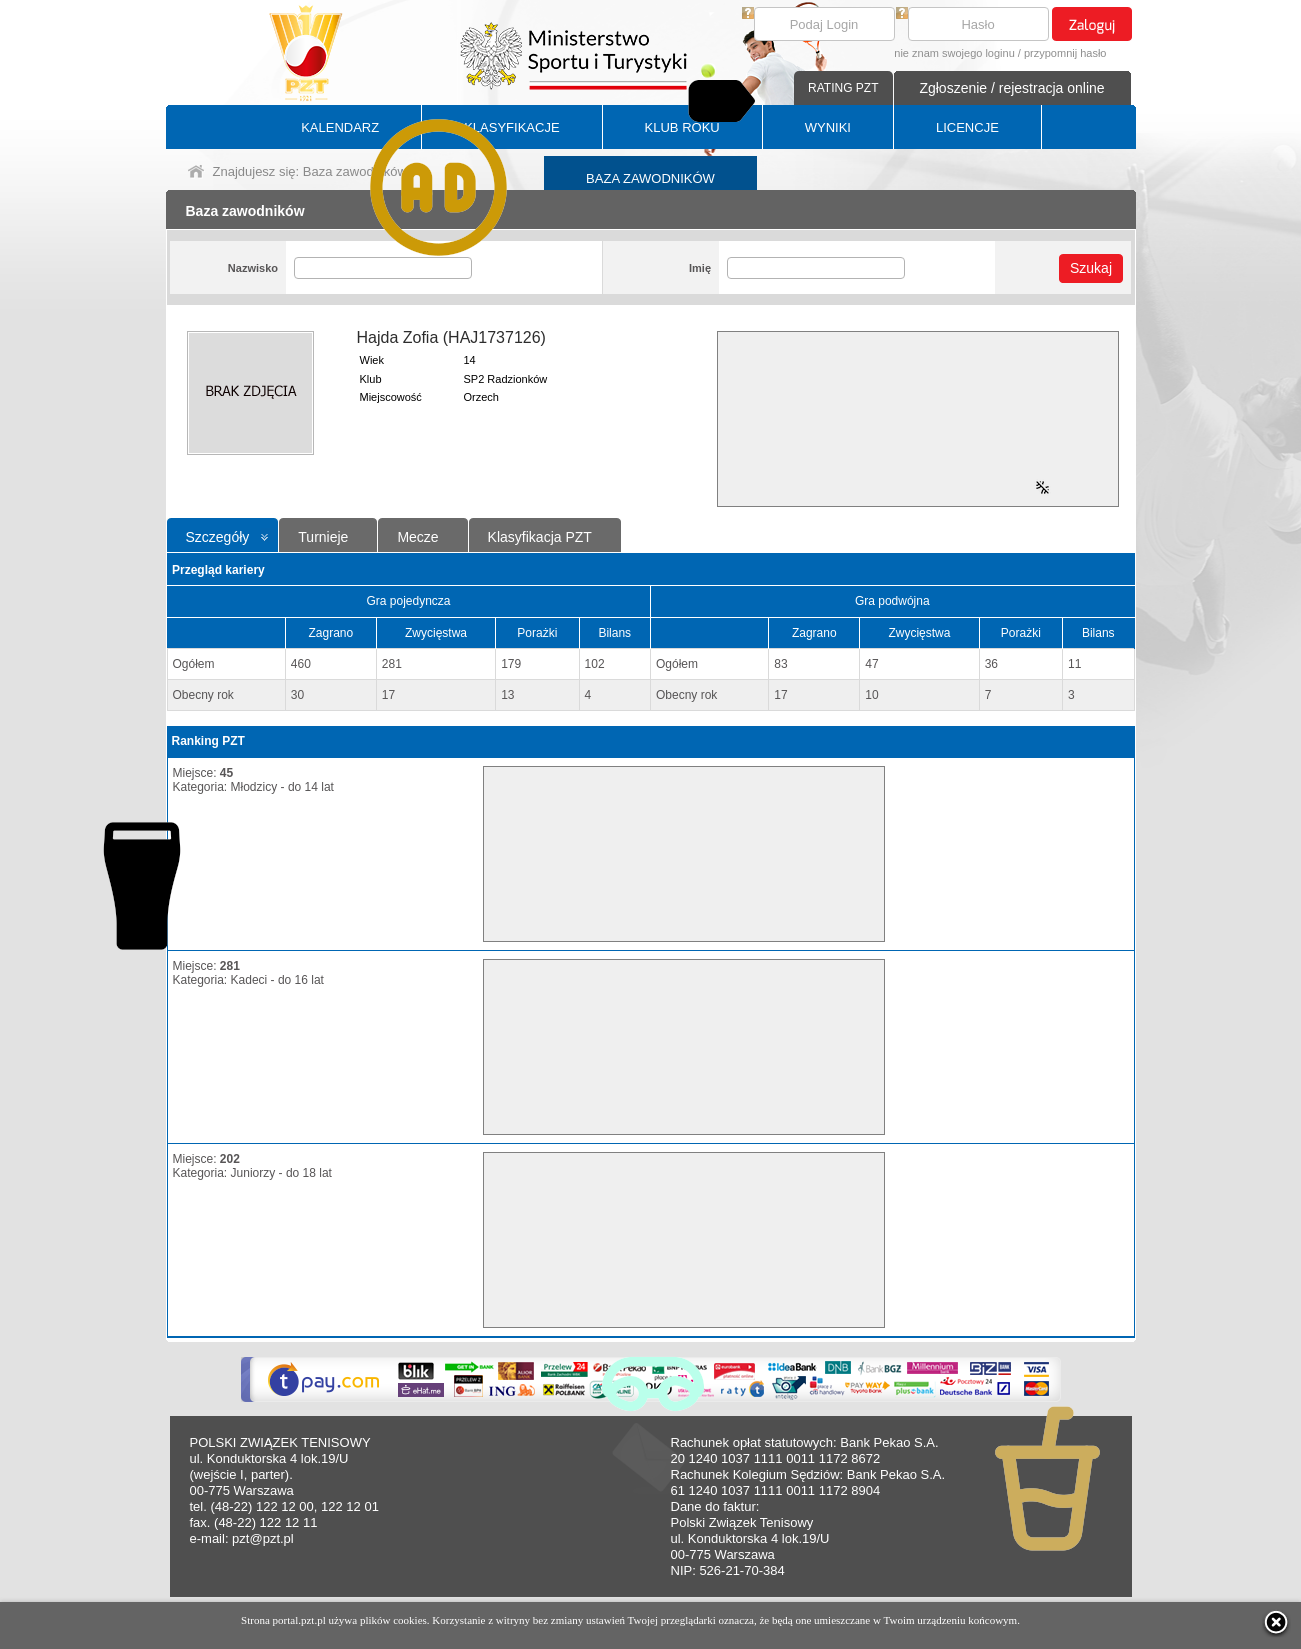 This screenshot has height=1649, width=1301. I want to click on access swimming or diving activity settings, so click(653, 1384).